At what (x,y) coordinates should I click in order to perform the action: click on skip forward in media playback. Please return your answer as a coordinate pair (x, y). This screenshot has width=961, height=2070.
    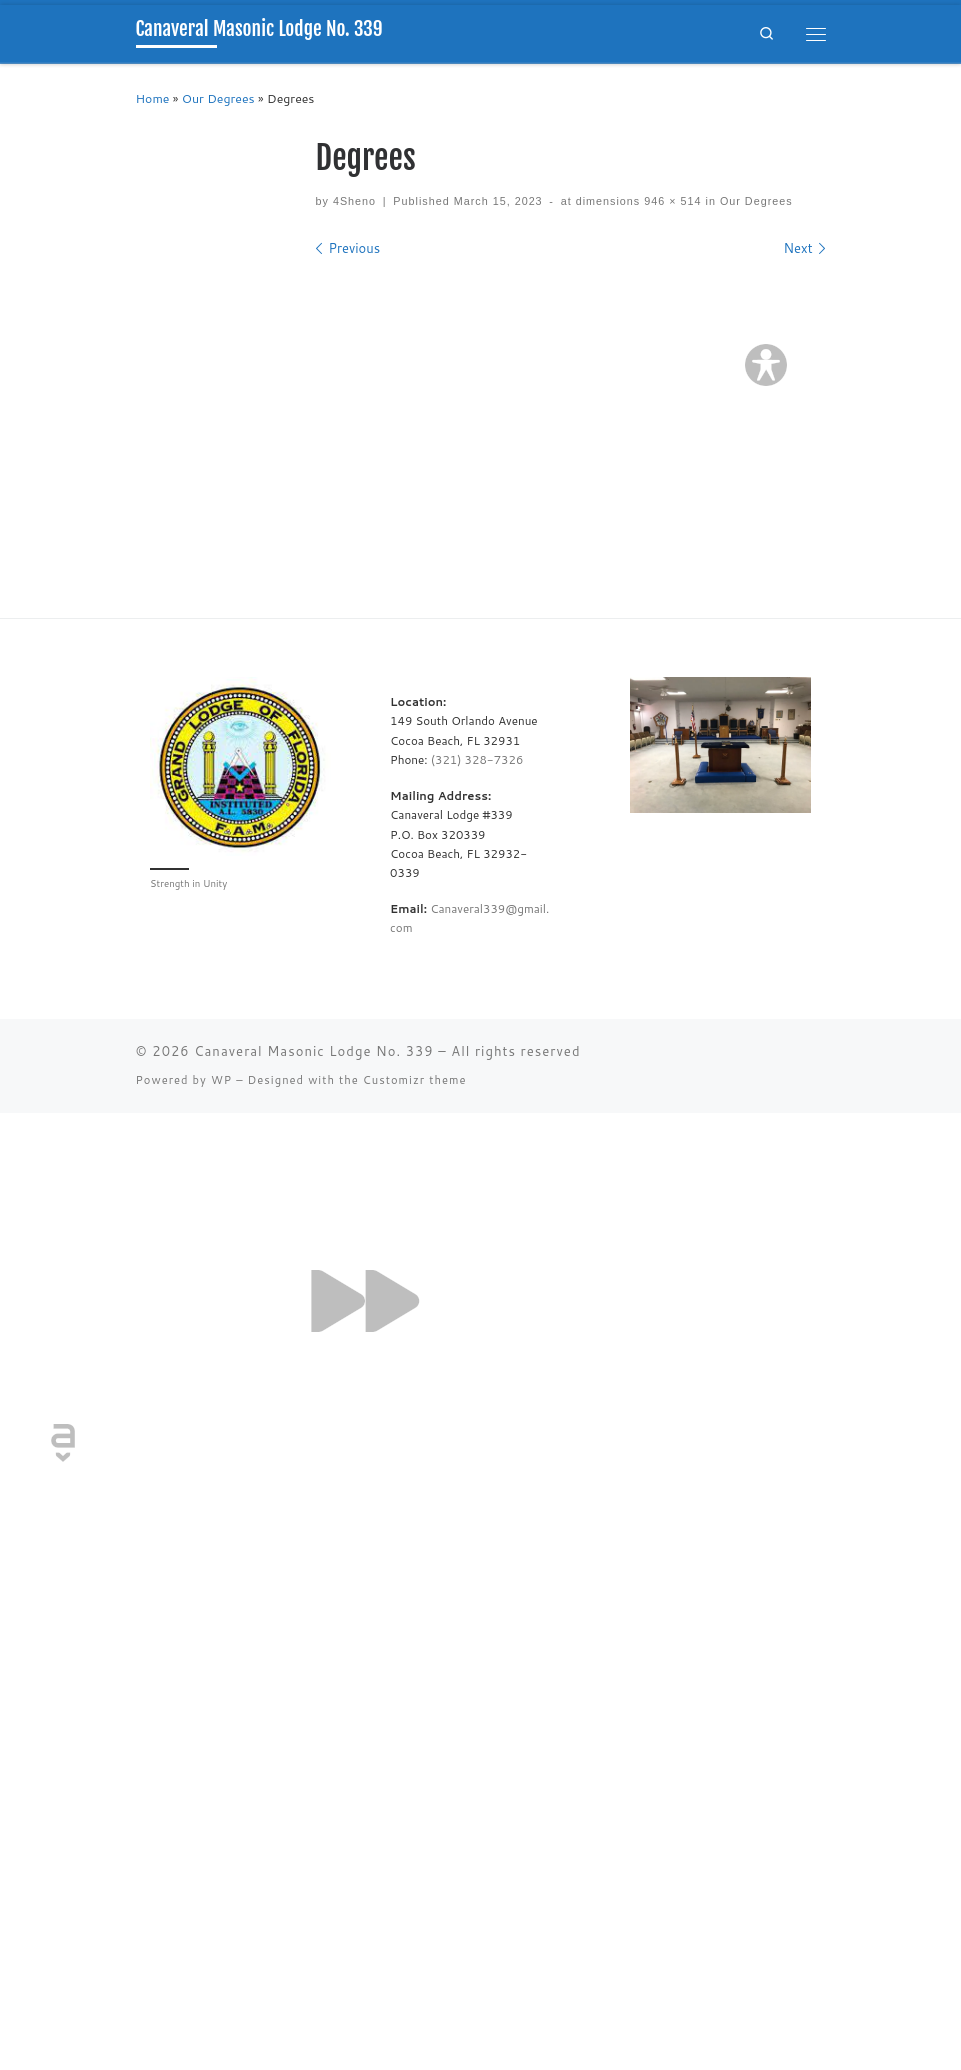
    Looking at the image, I should click on (366, 1301).